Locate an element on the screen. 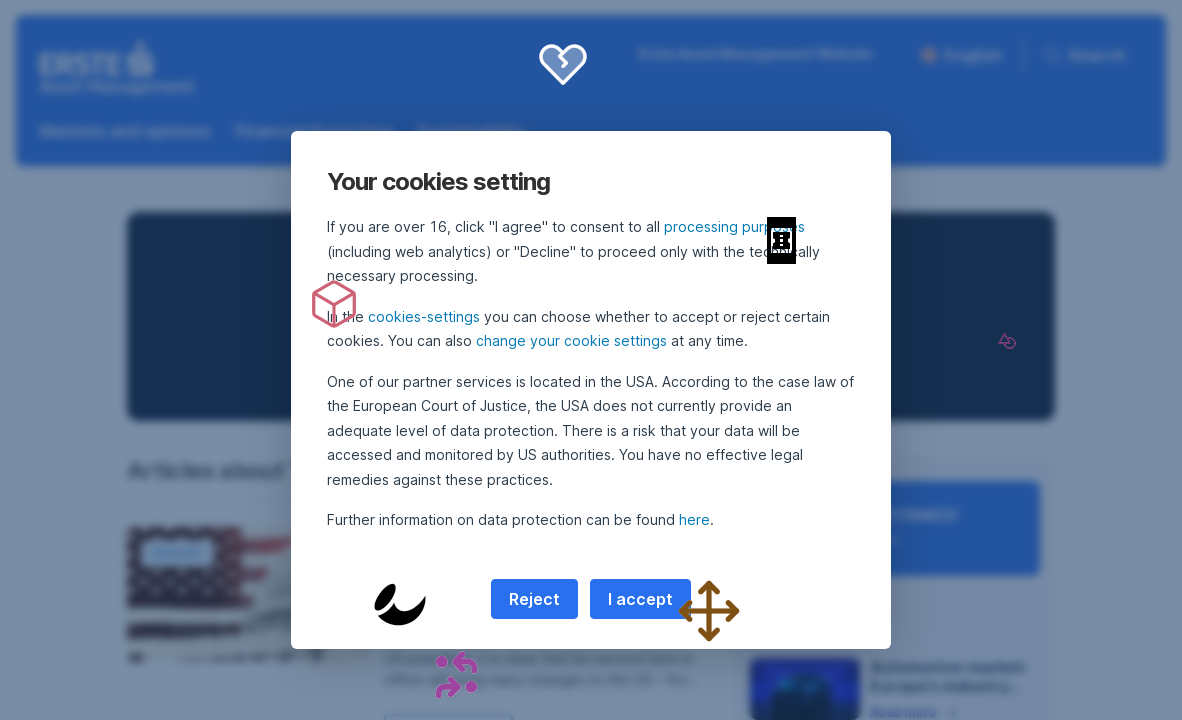 The height and width of the screenshot is (720, 1182). unlike or remove from favorites is located at coordinates (563, 63).